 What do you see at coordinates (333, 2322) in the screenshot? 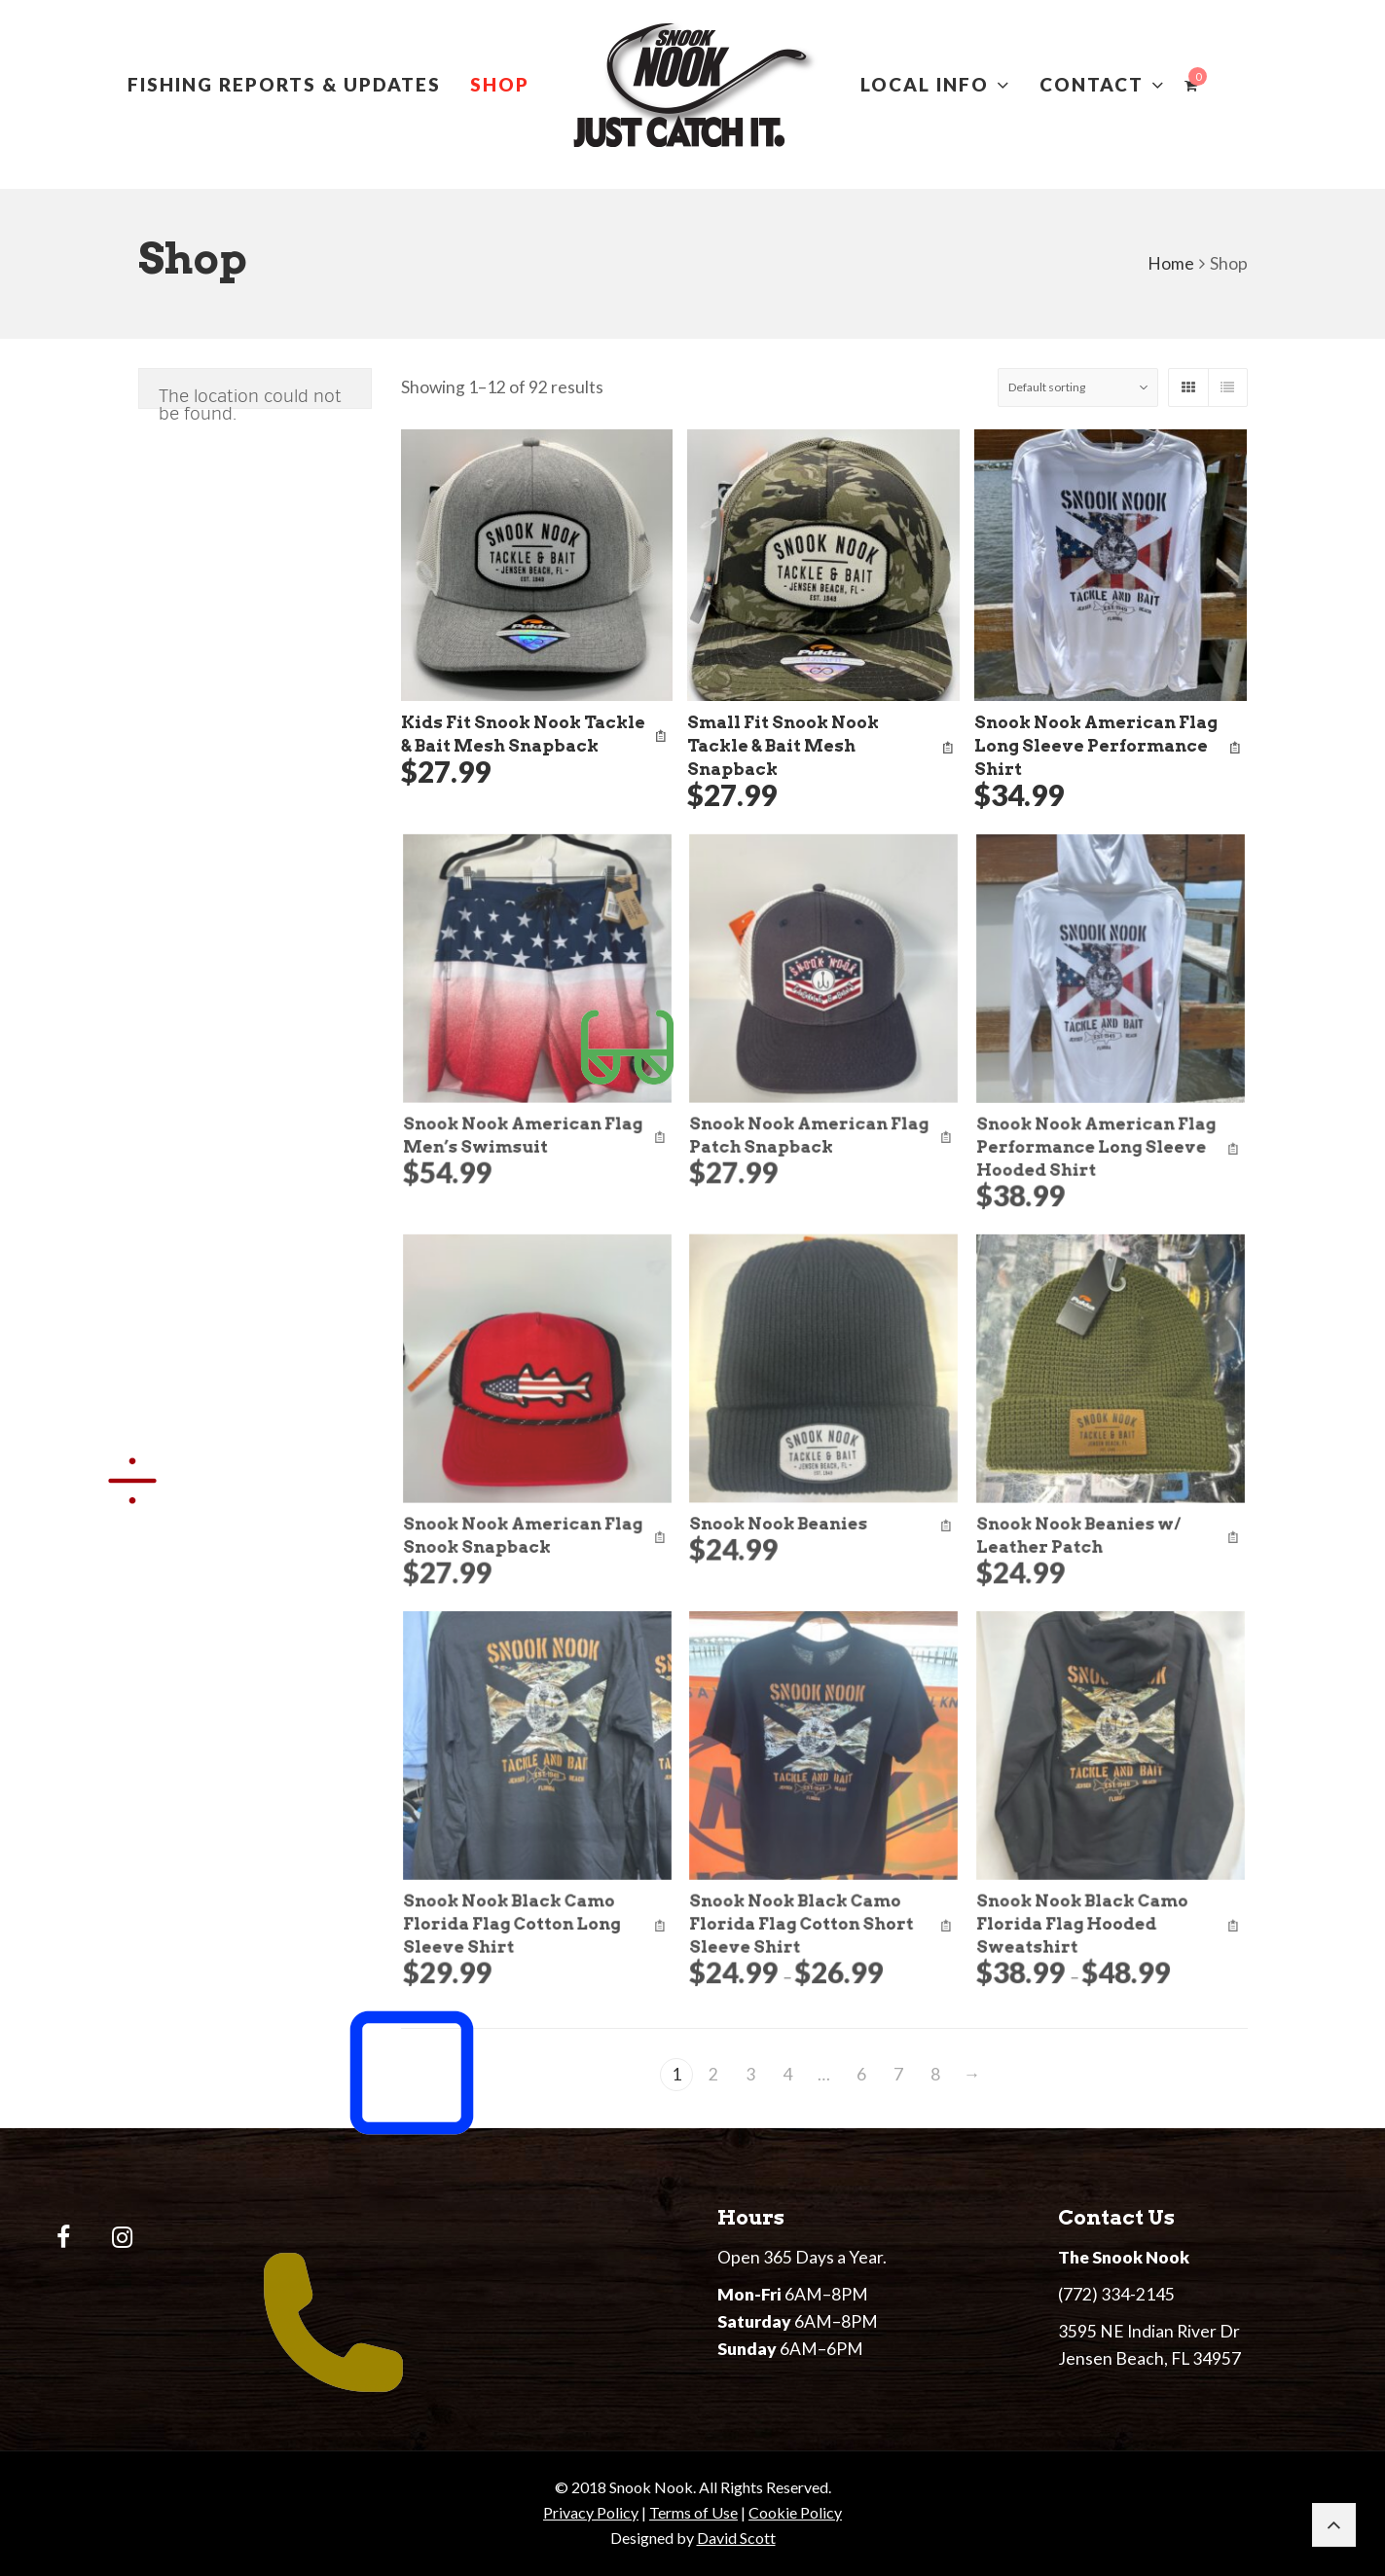
I see `make a phone call` at bounding box center [333, 2322].